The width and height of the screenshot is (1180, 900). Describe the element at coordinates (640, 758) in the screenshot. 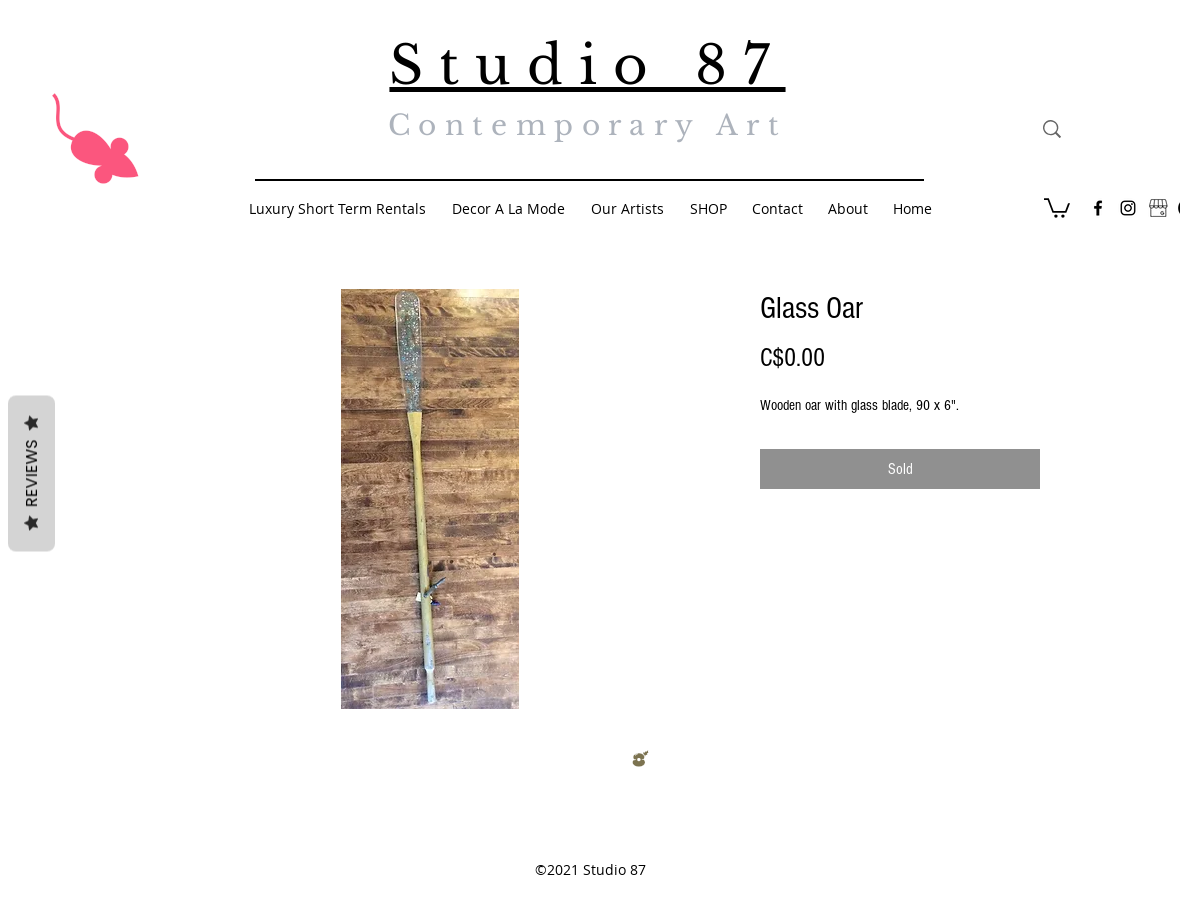

I see `poppy flower icon for remembrance or memorial features` at that location.